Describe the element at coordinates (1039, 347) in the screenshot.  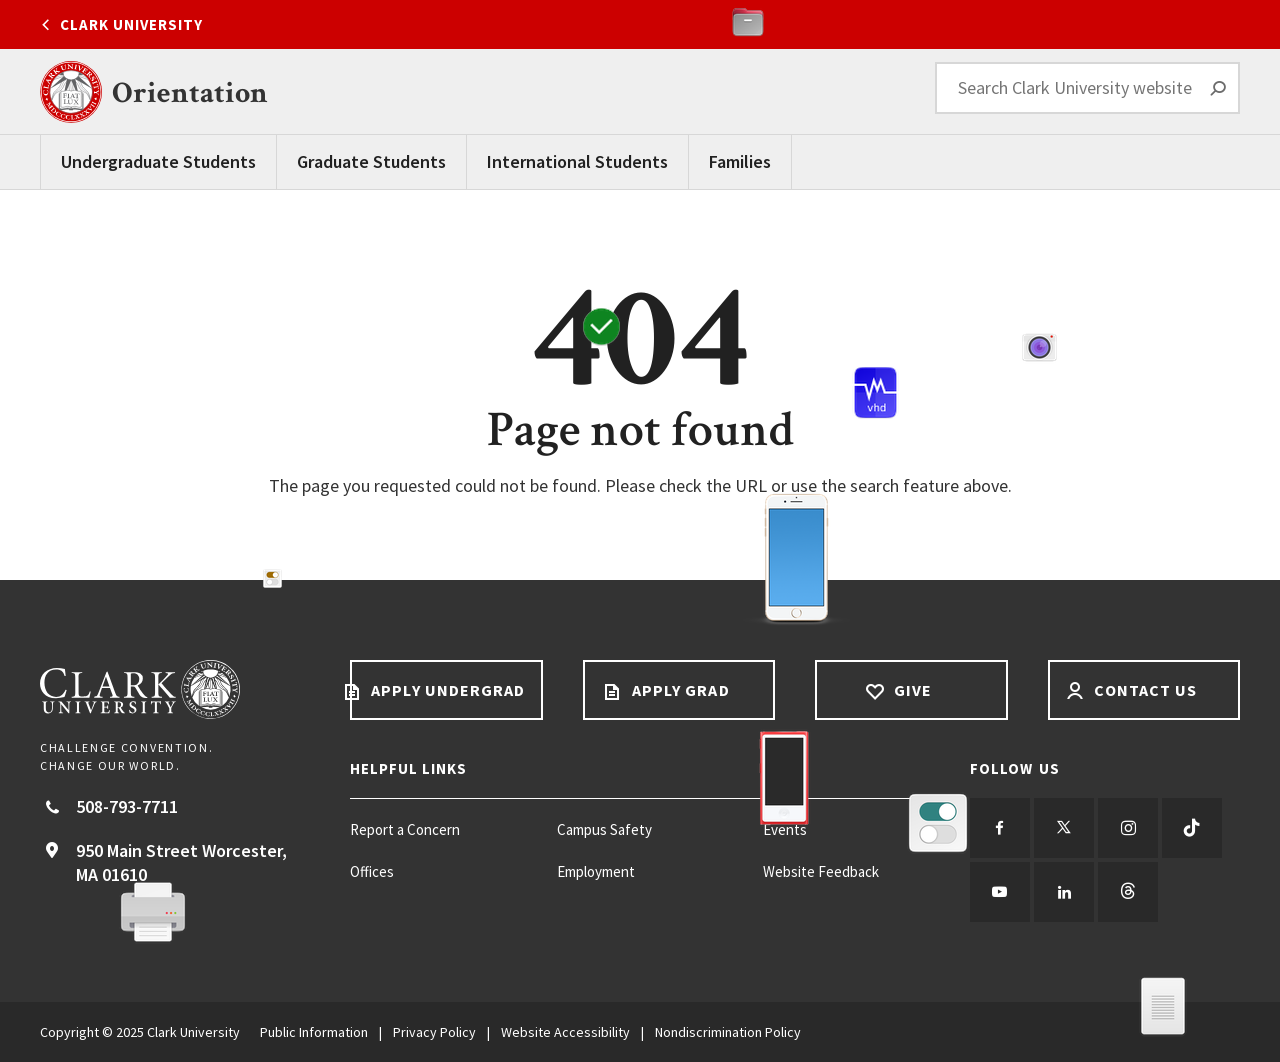
I see `open the camera app` at that location.